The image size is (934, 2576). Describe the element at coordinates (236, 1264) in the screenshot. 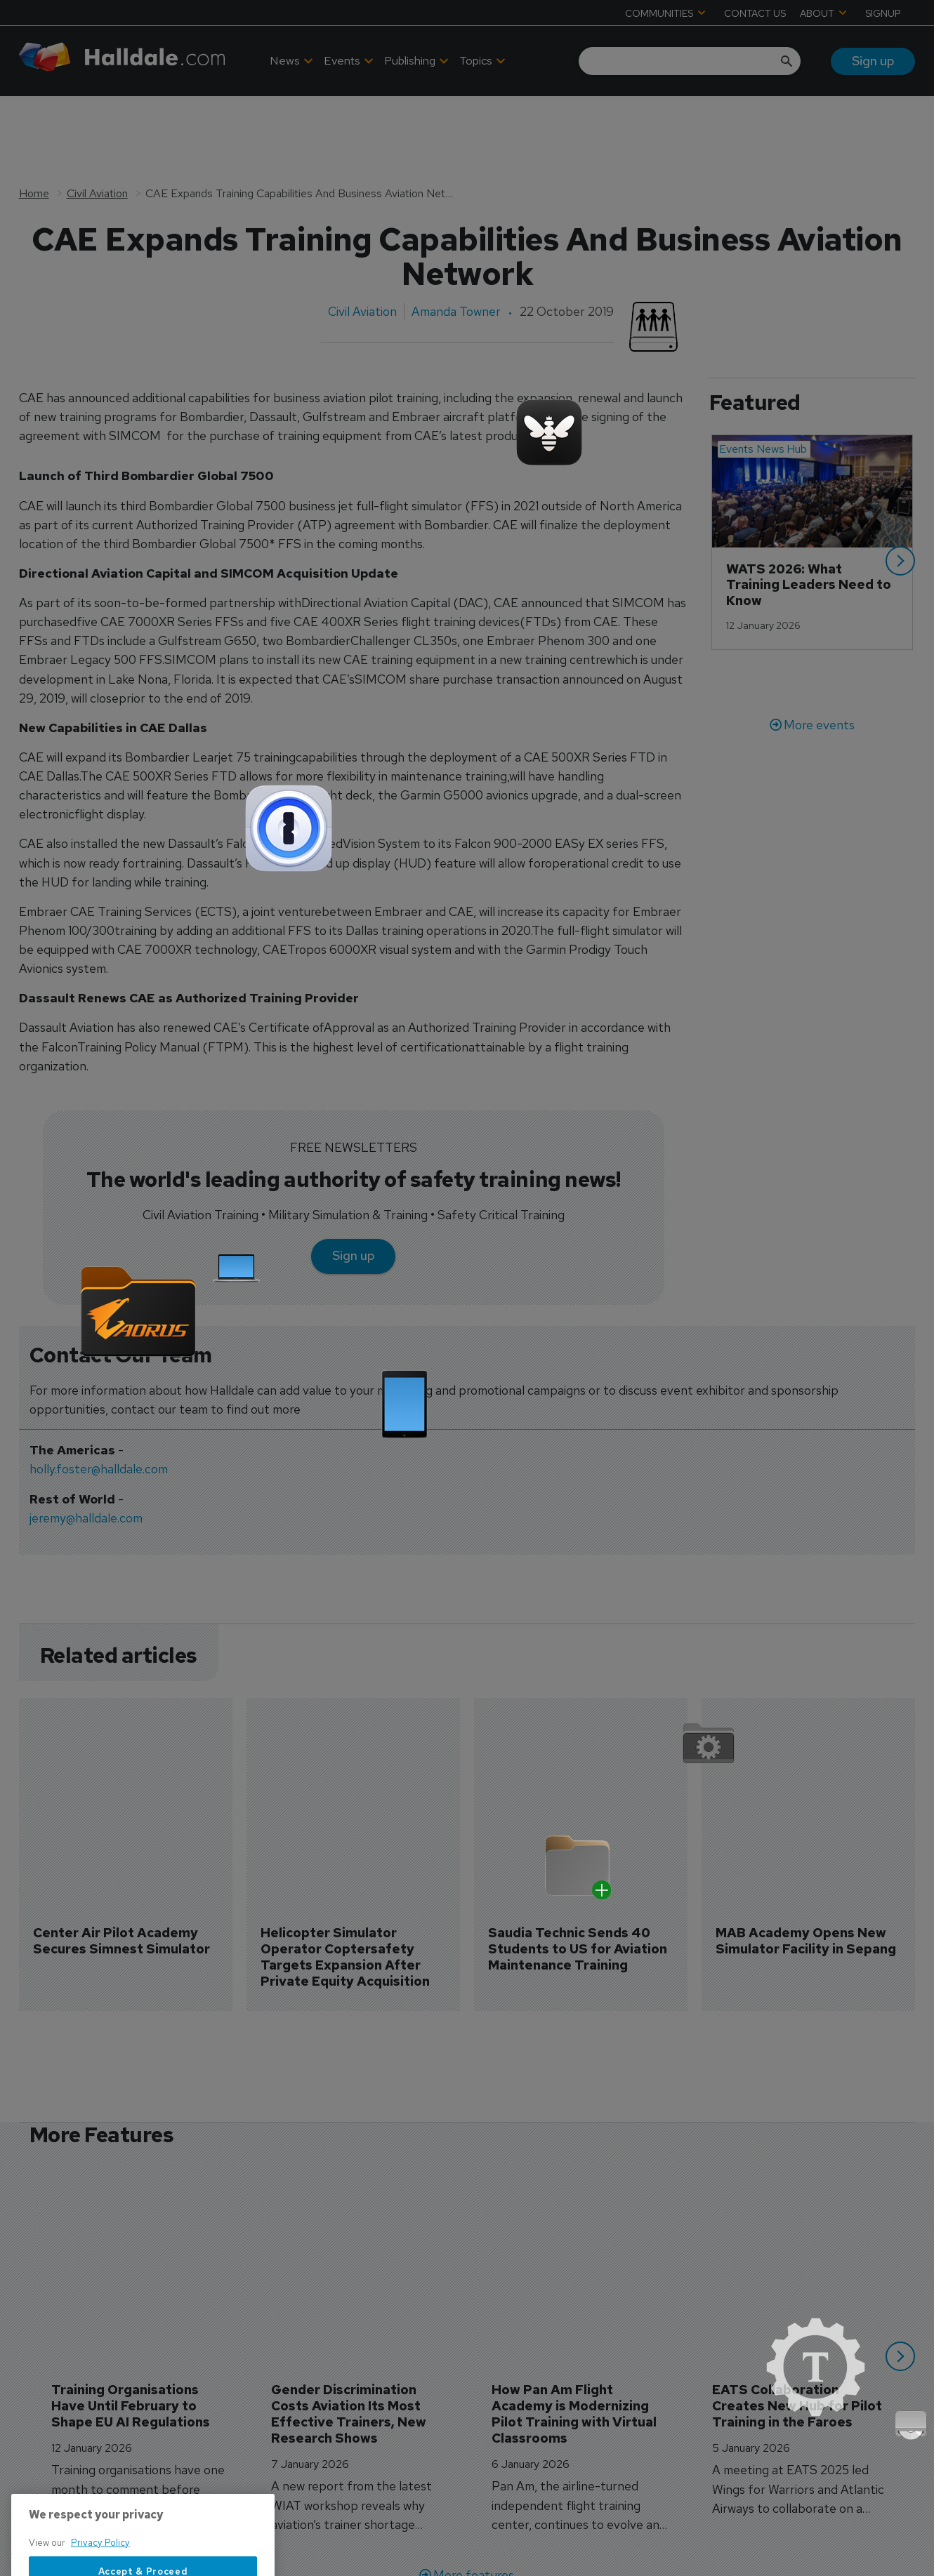

I see `macbook pro device identifier in system settings` at that location.